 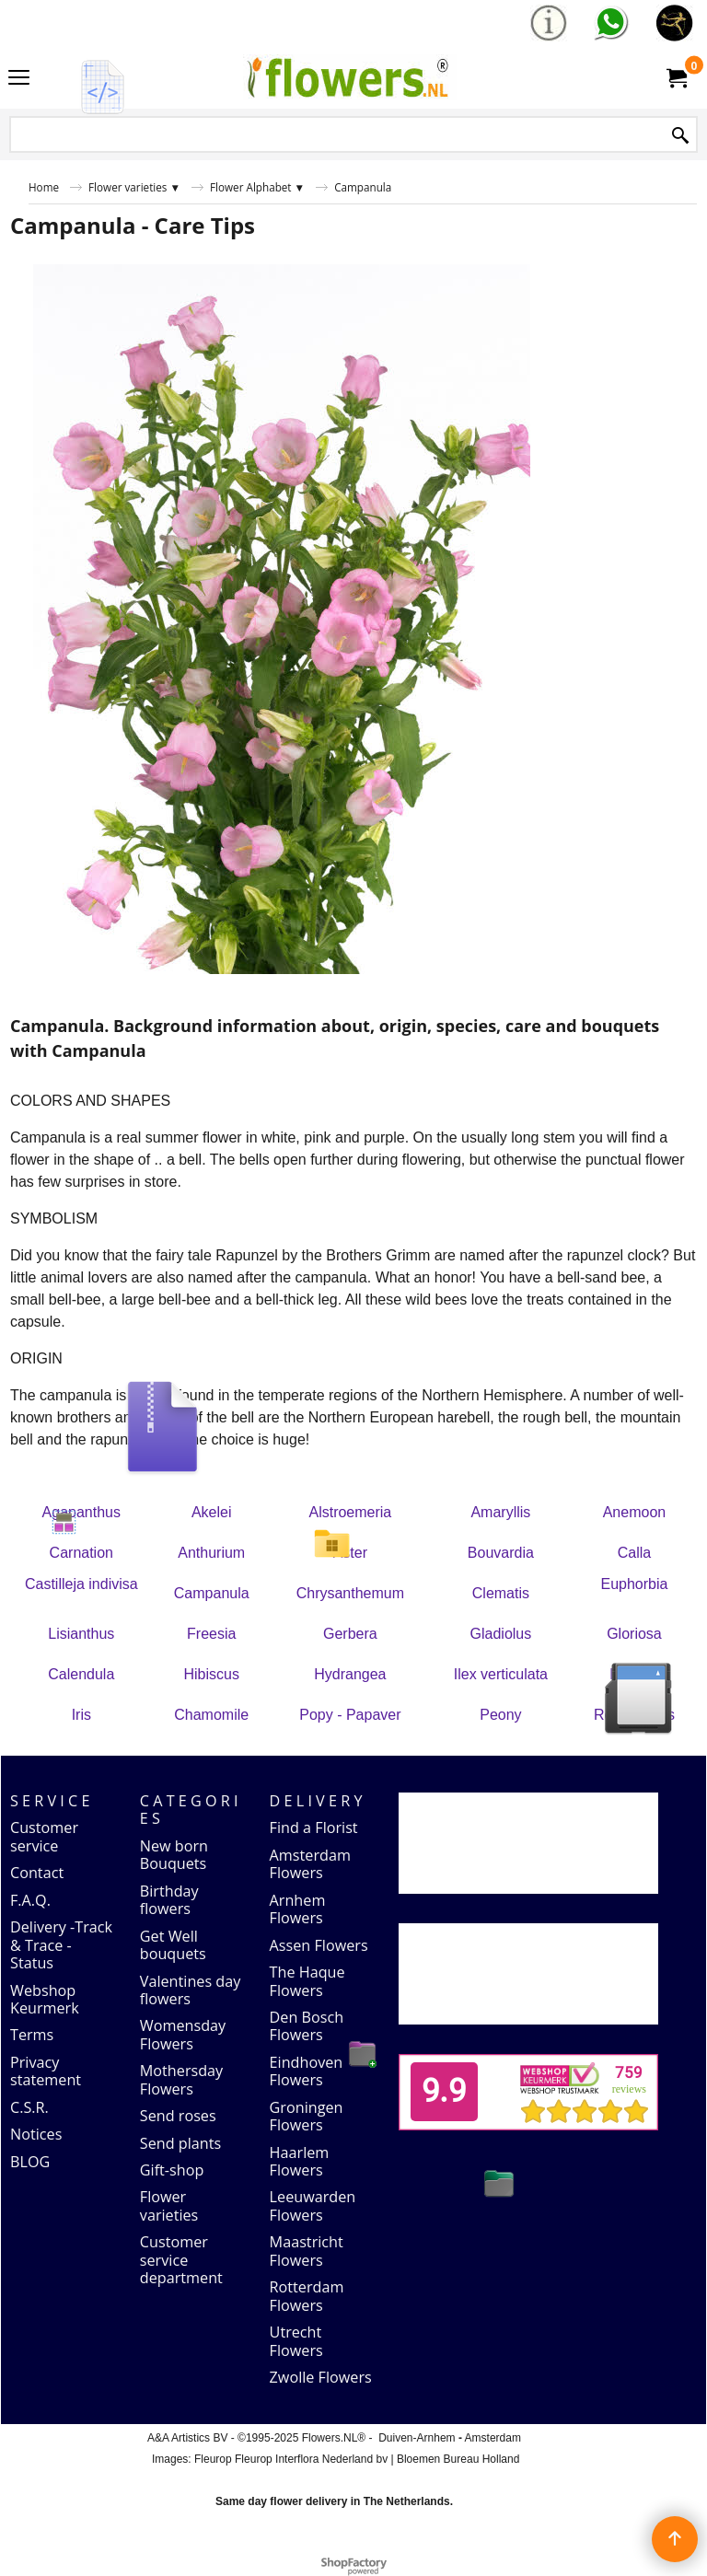 What do you see at coordinates (64, 1522) in the screenshot?
I see `select all items in the current view` at bounding box center [64, 1522].